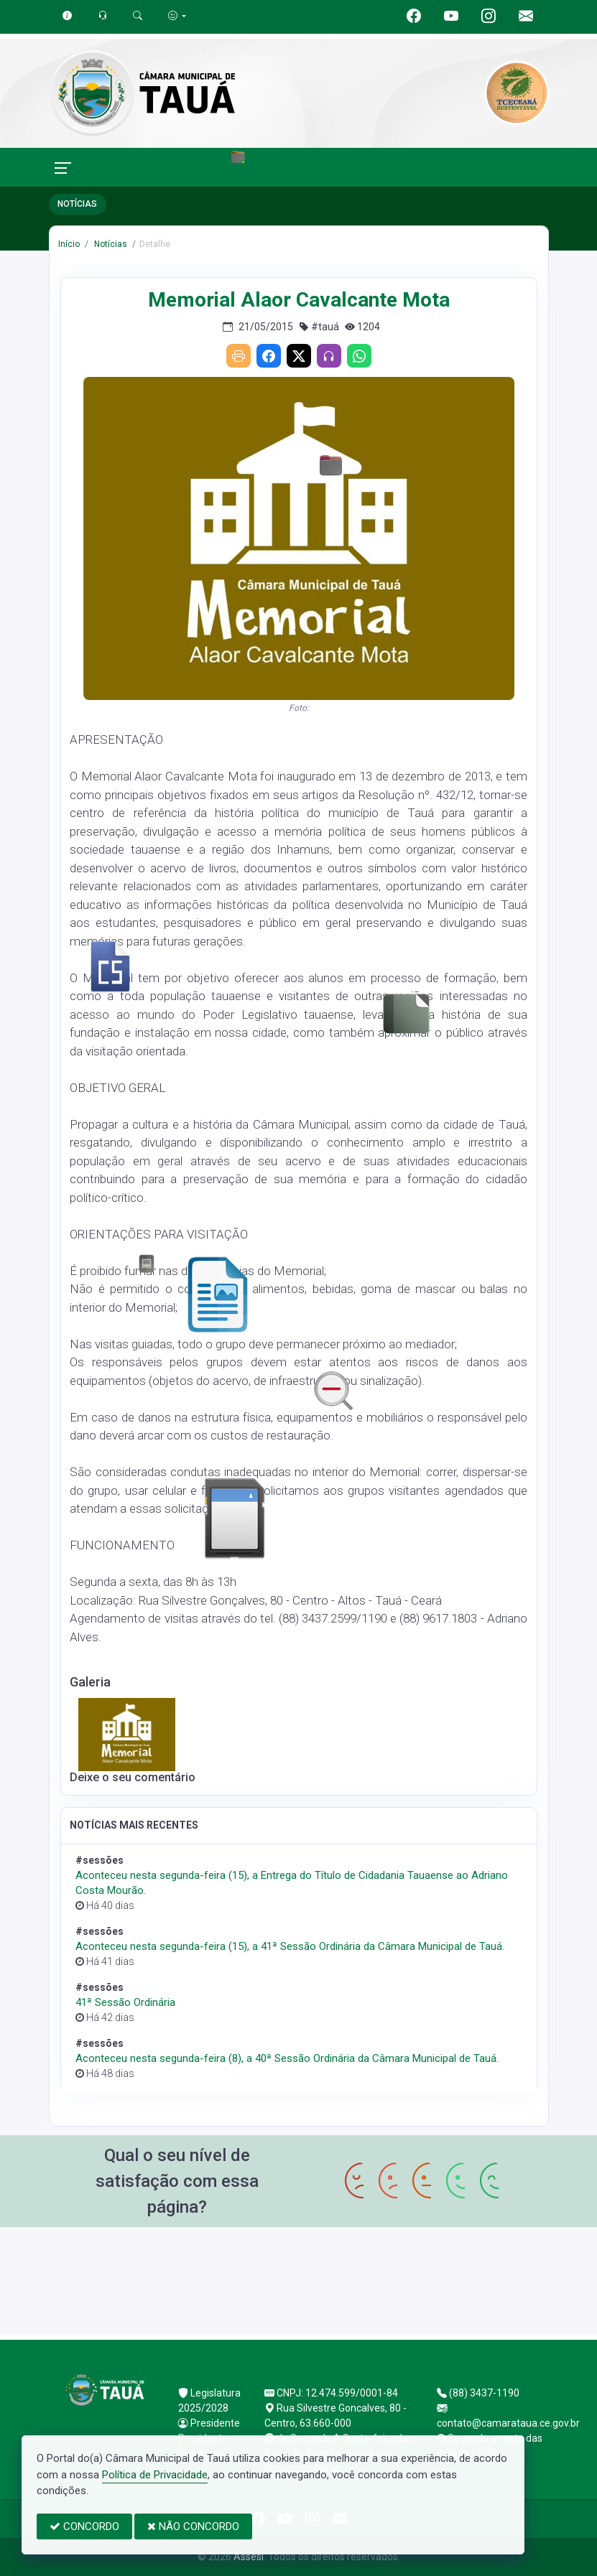 The width and height of the screenshot is (597, 2576). I want to click on a CoffeeScript source code file, so click(110, 967).